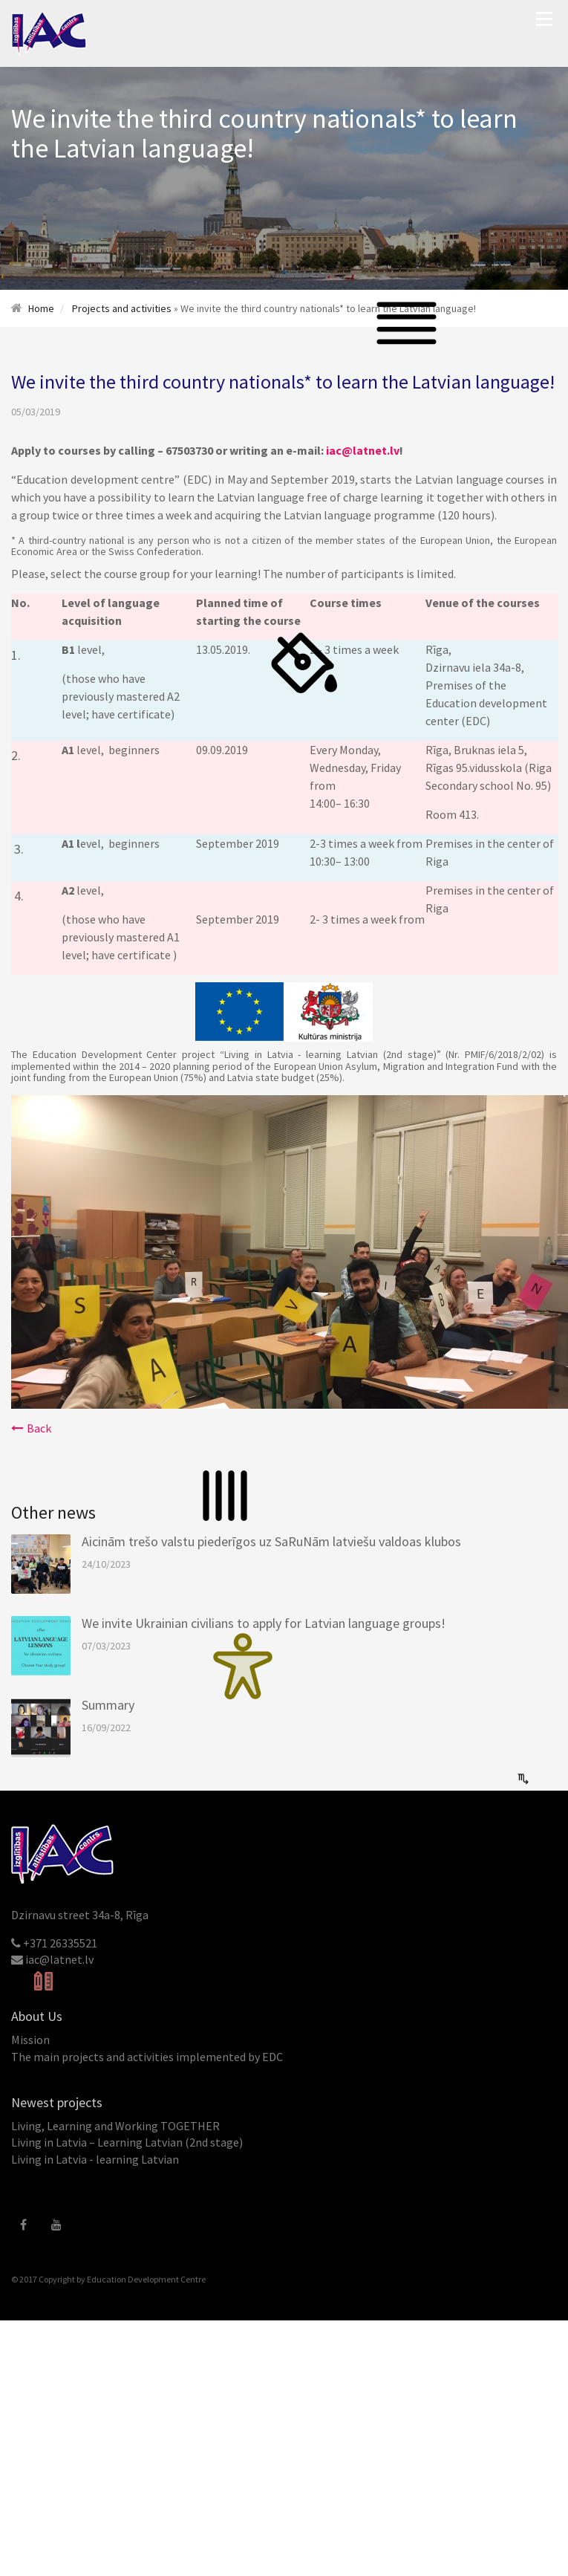 This screenshot has height=2576, width=568. Describe the element at coordinates (304, 665) in the screenshot. I see `fill area with selected color` at that location.